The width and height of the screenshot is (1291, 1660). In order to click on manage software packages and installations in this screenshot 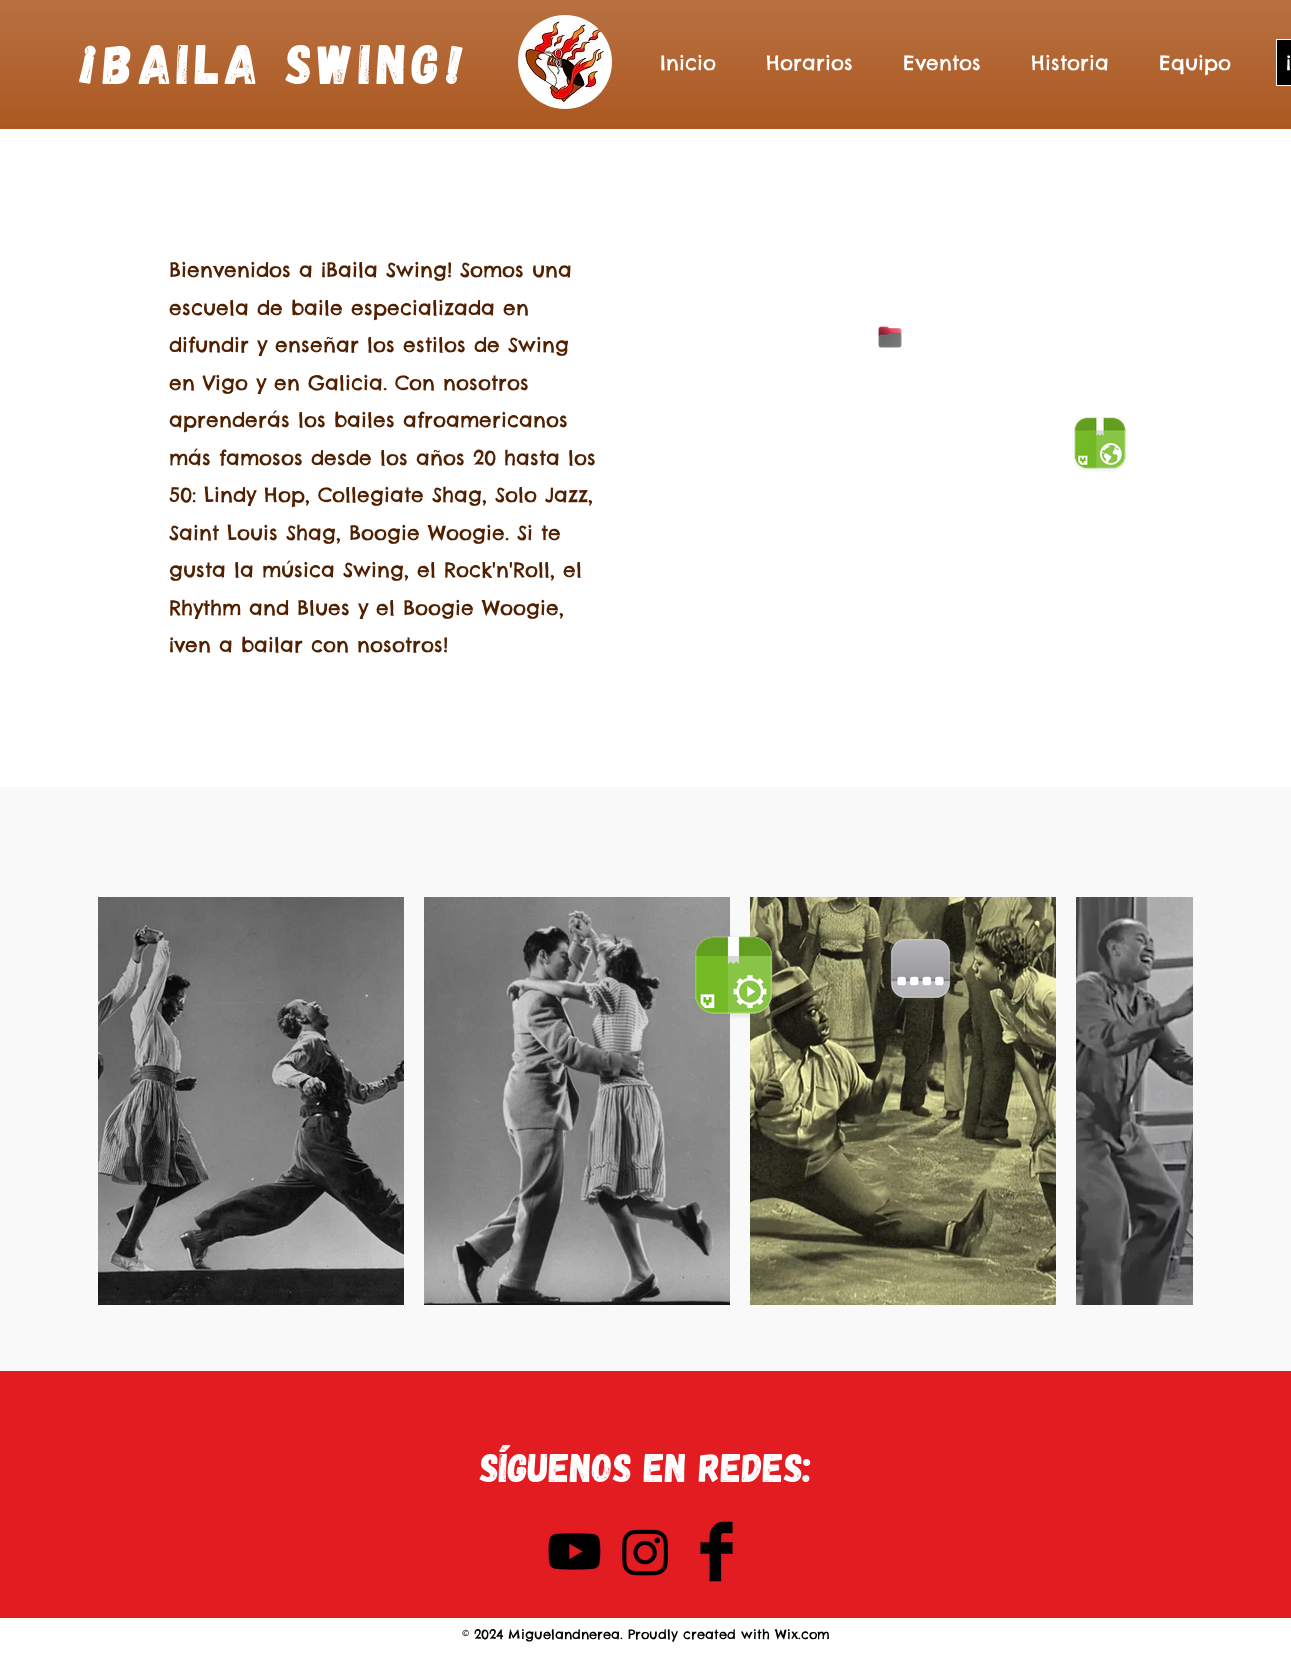, I will do `click(733, 976)`.